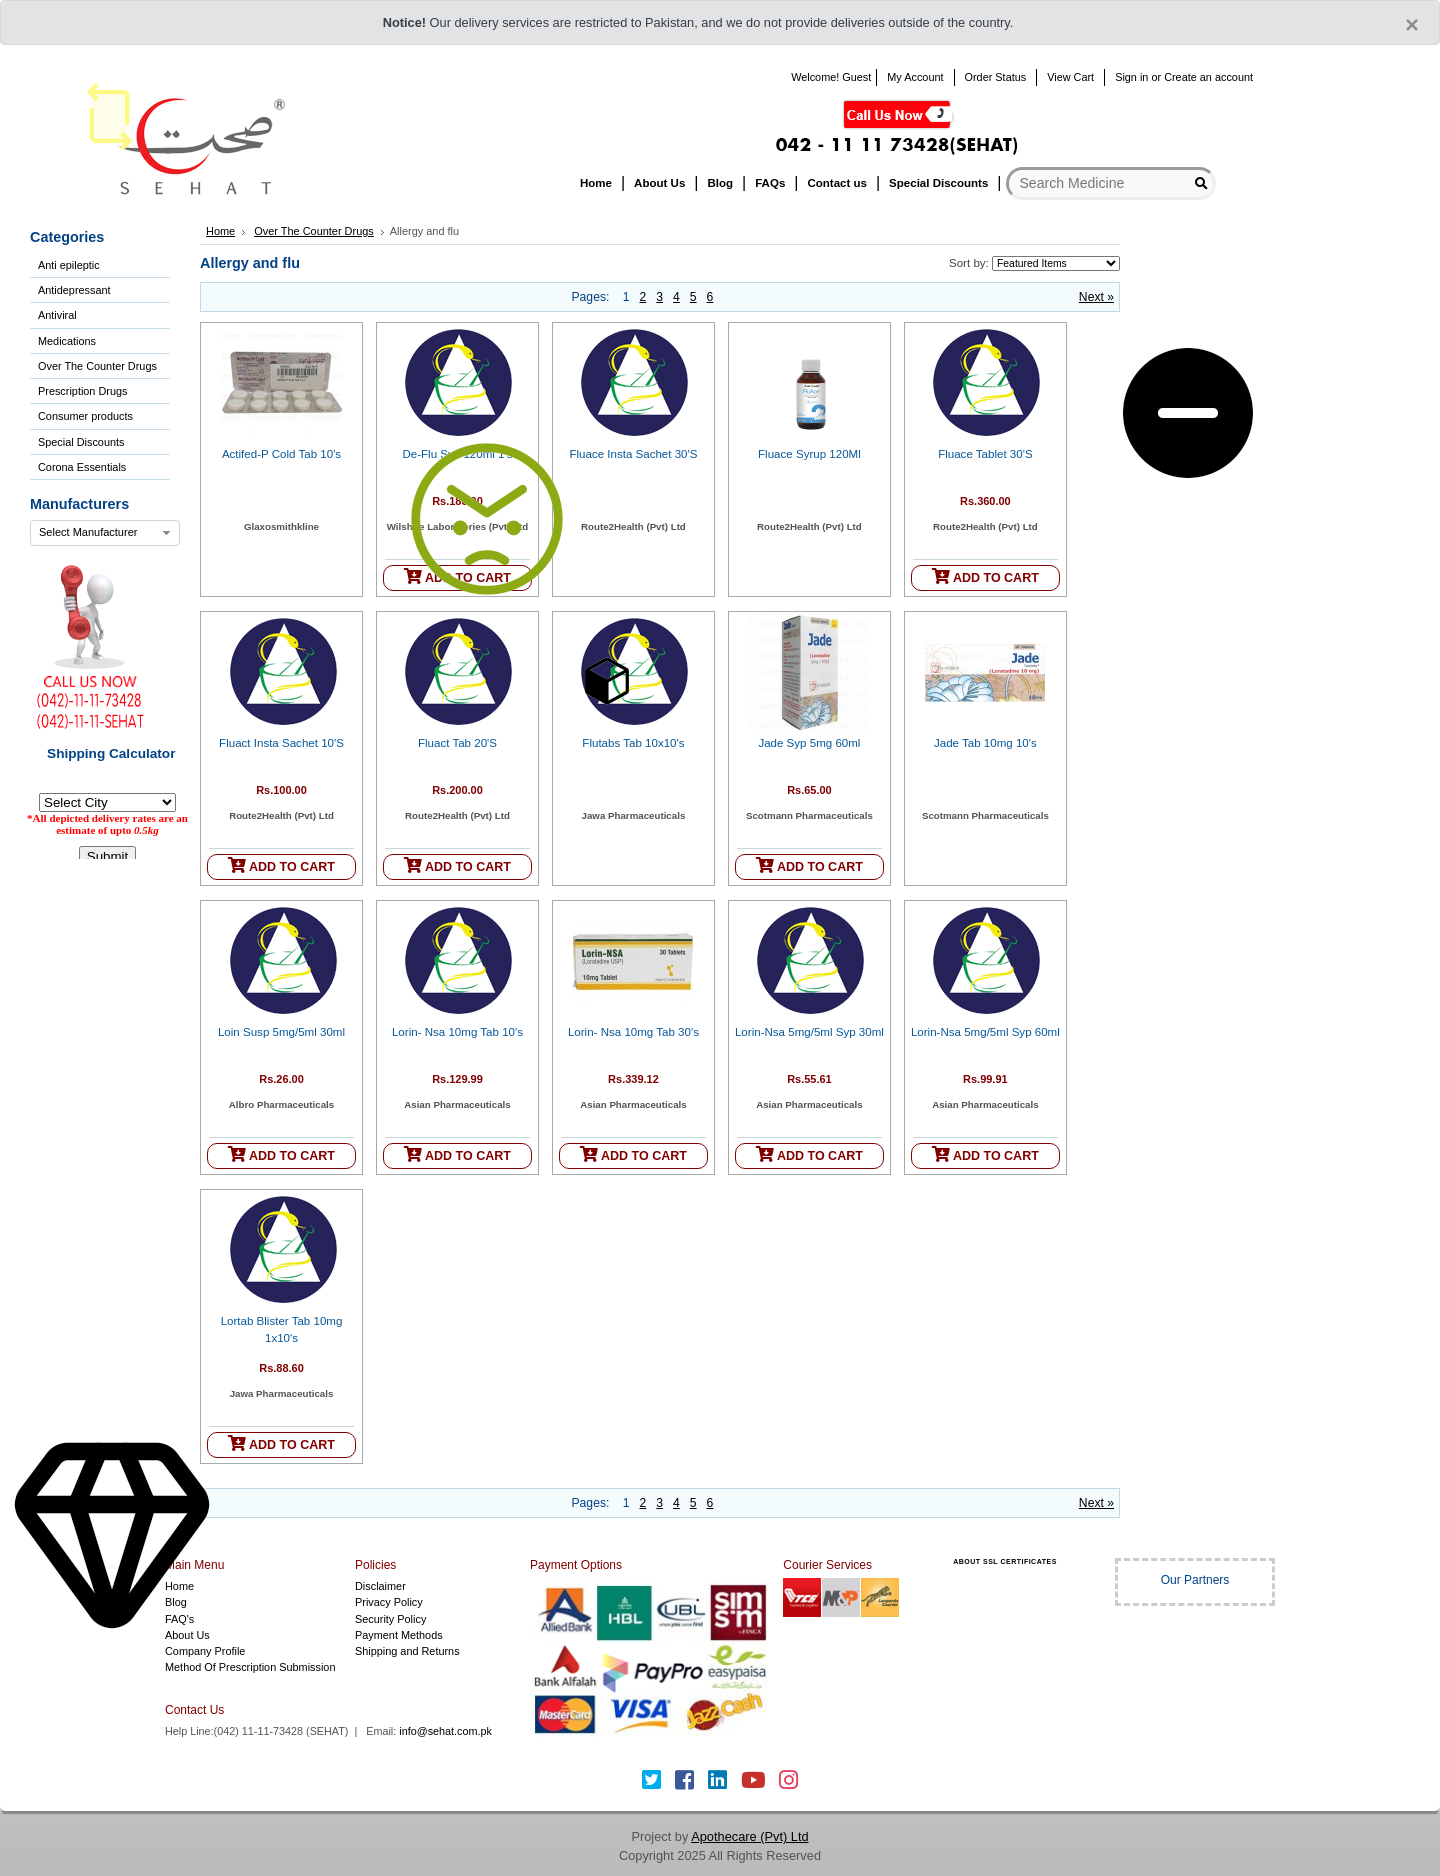 The height and width of the screenshot is (1876, 1440). What do you see at coordinates (109, 116) in the screenshot?
I see `rotate your device orientation` at bounding box center [109, 116].